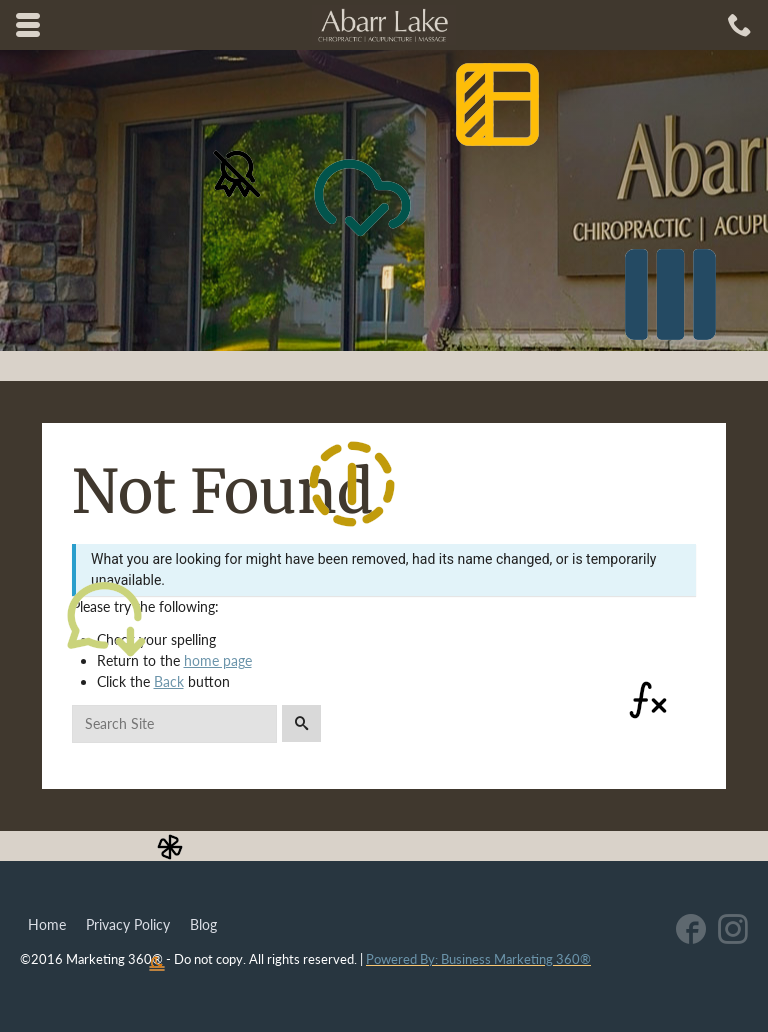 The height and width of the screenshot is (1032, 768). What do you see at coordinates (352, 484) in the screenshot?
I see `view additional information` at bounding box center [352, 484].